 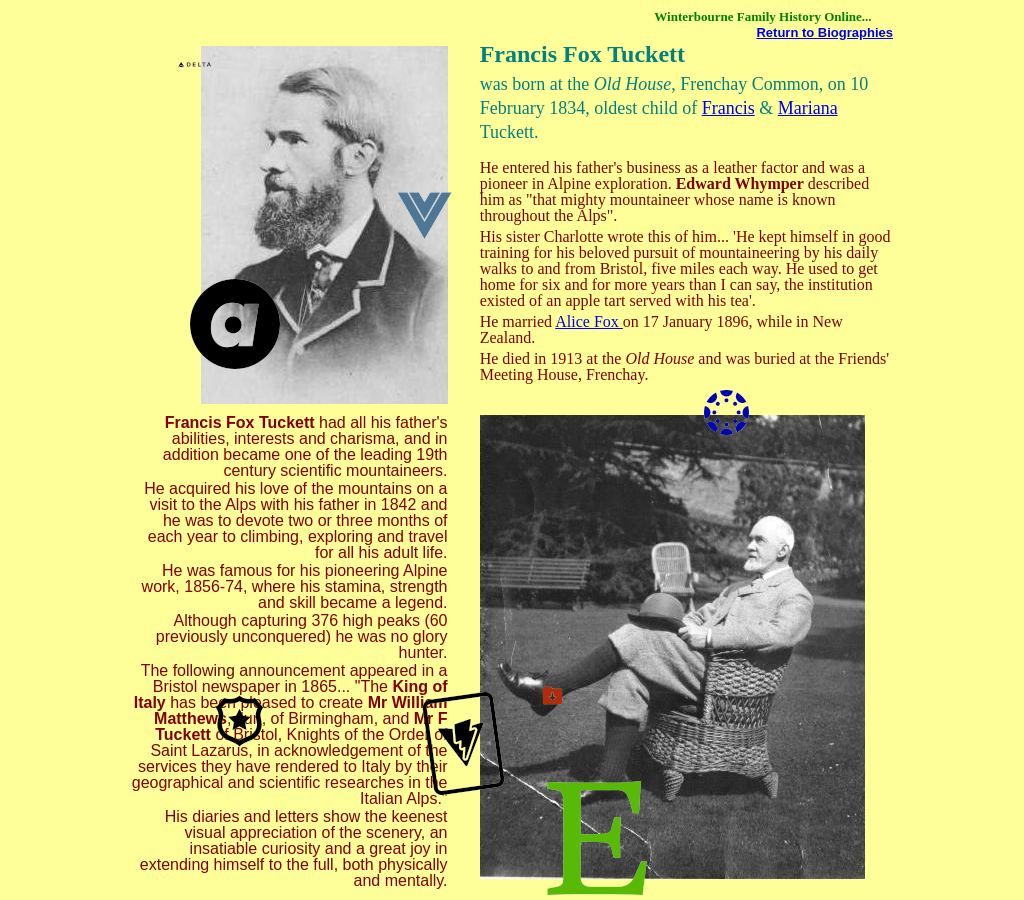 What do you see at coordinates (726, 412) in the screenshot?
I see `open canvas learning management system` at bounding box center [726, 412].